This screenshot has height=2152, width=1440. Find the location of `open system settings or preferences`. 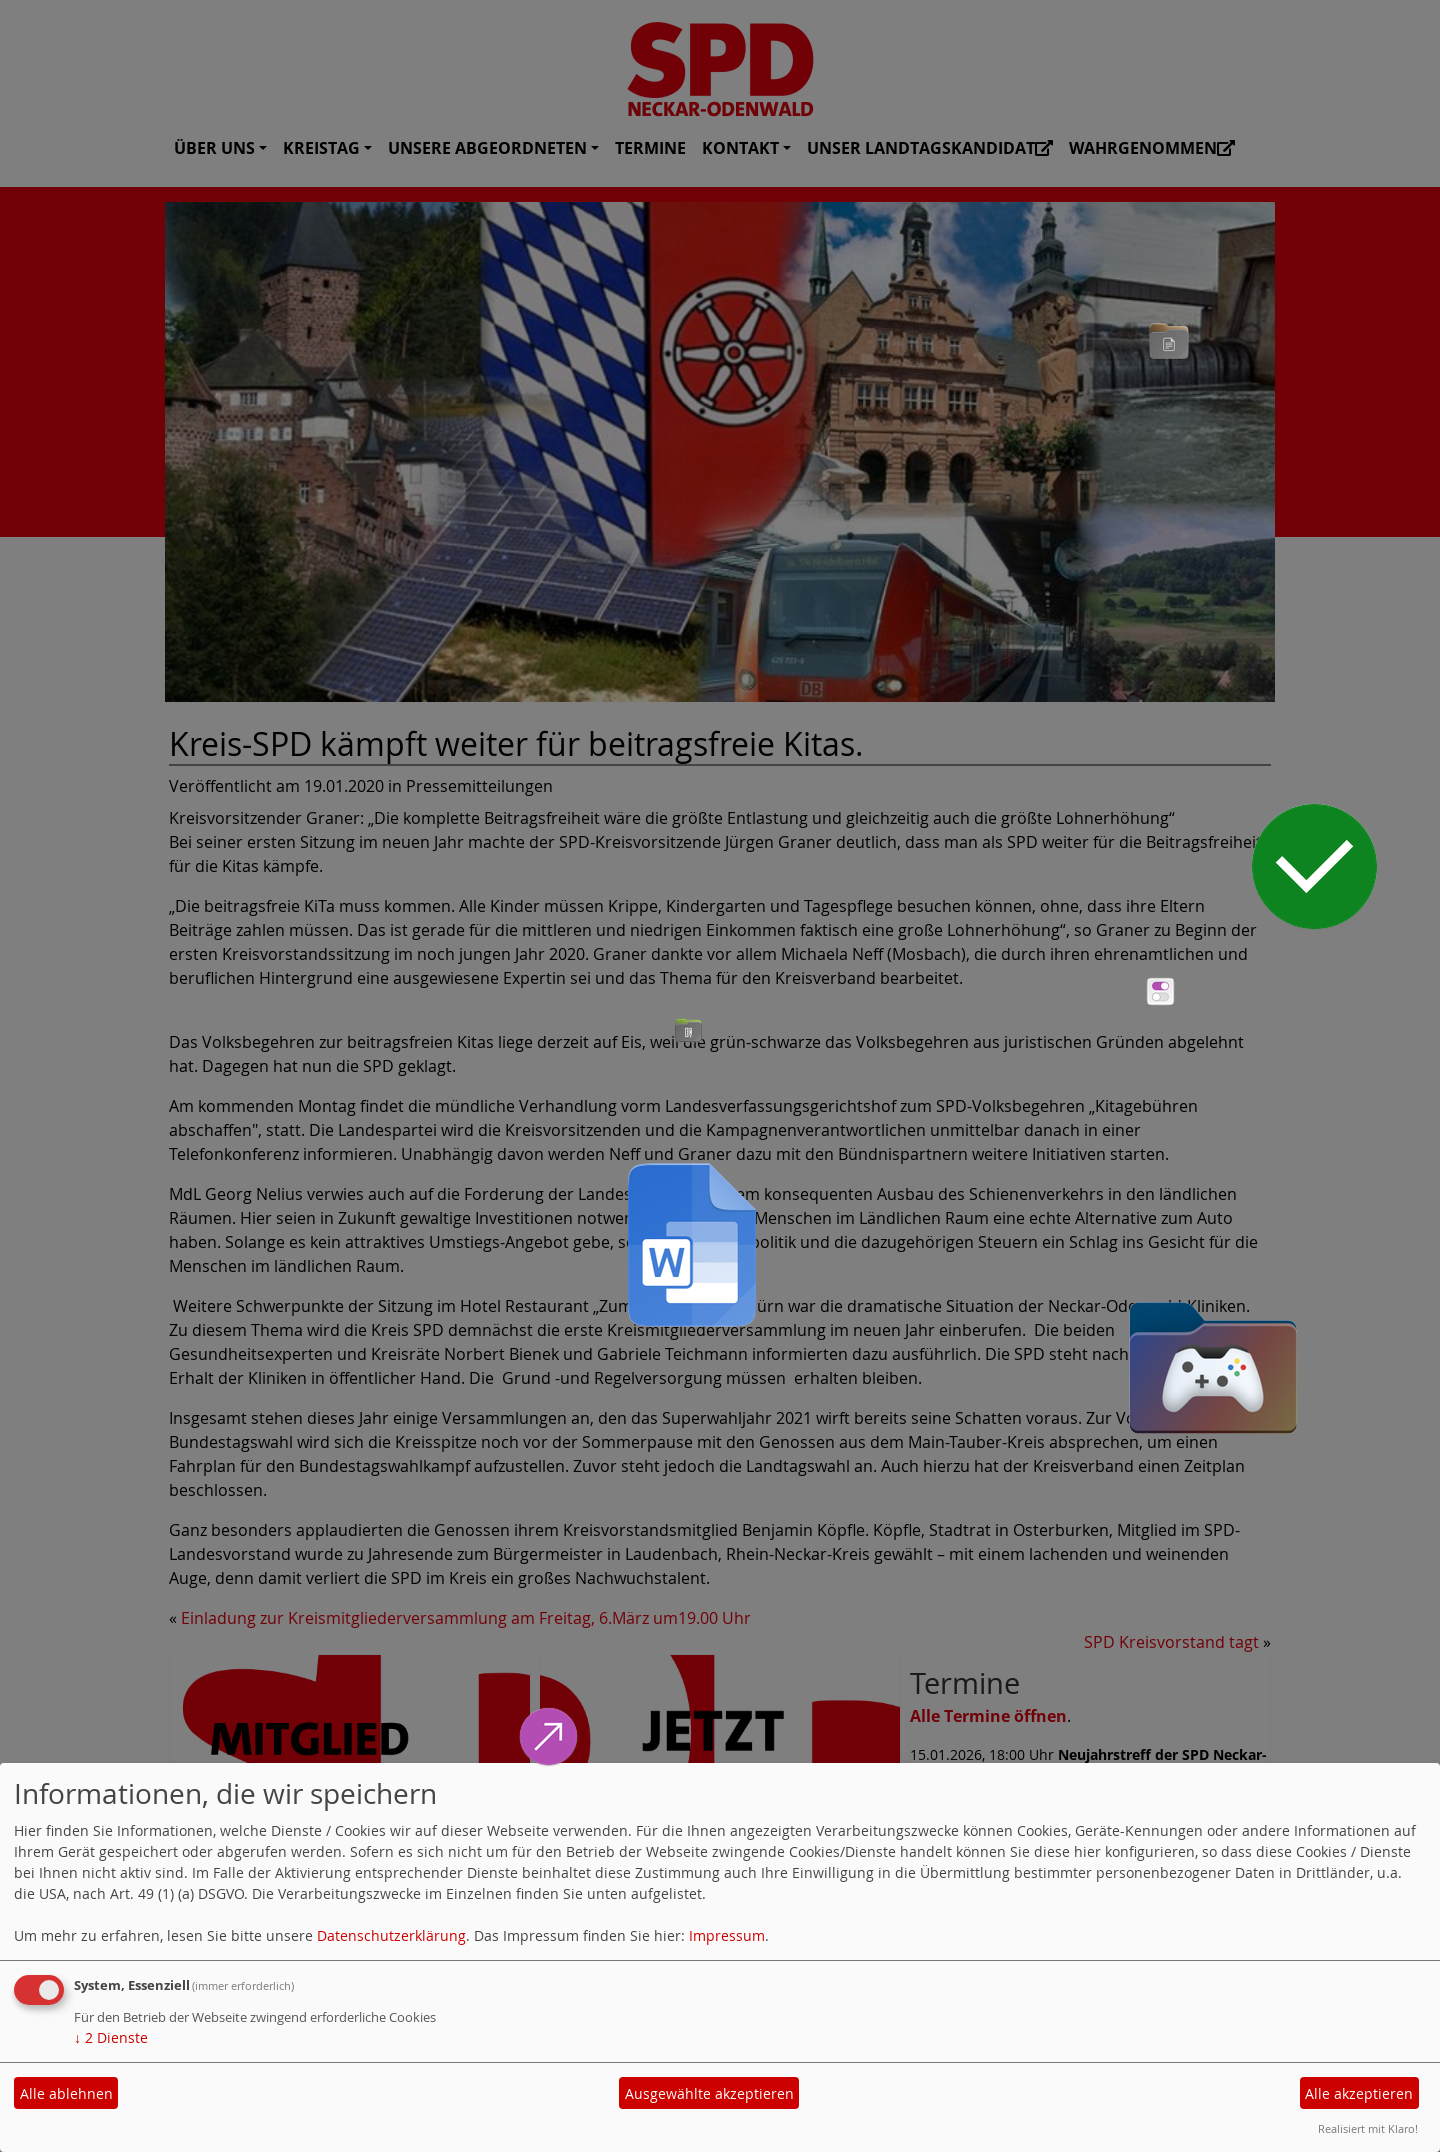

open system settings or preferences is located at coordinates (1160, 991).